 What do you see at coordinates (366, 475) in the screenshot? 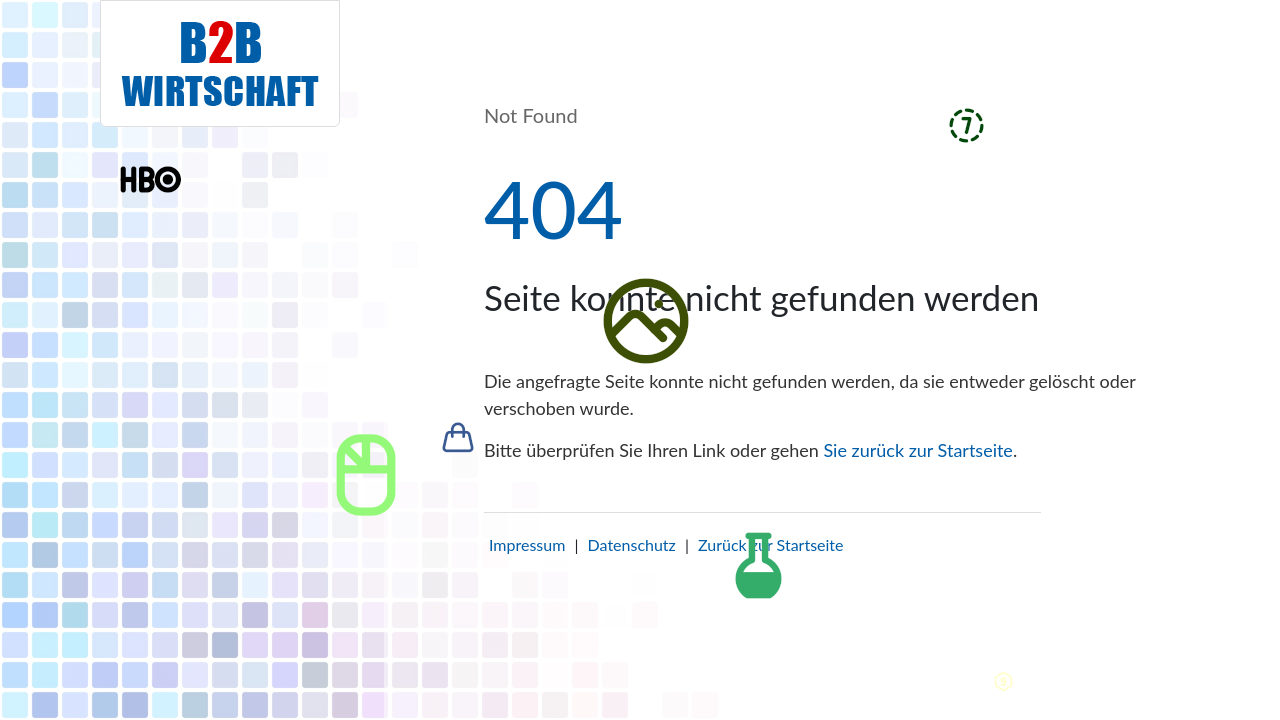
I see `indicates left mouse button click action` at bounding box center [366, 475].